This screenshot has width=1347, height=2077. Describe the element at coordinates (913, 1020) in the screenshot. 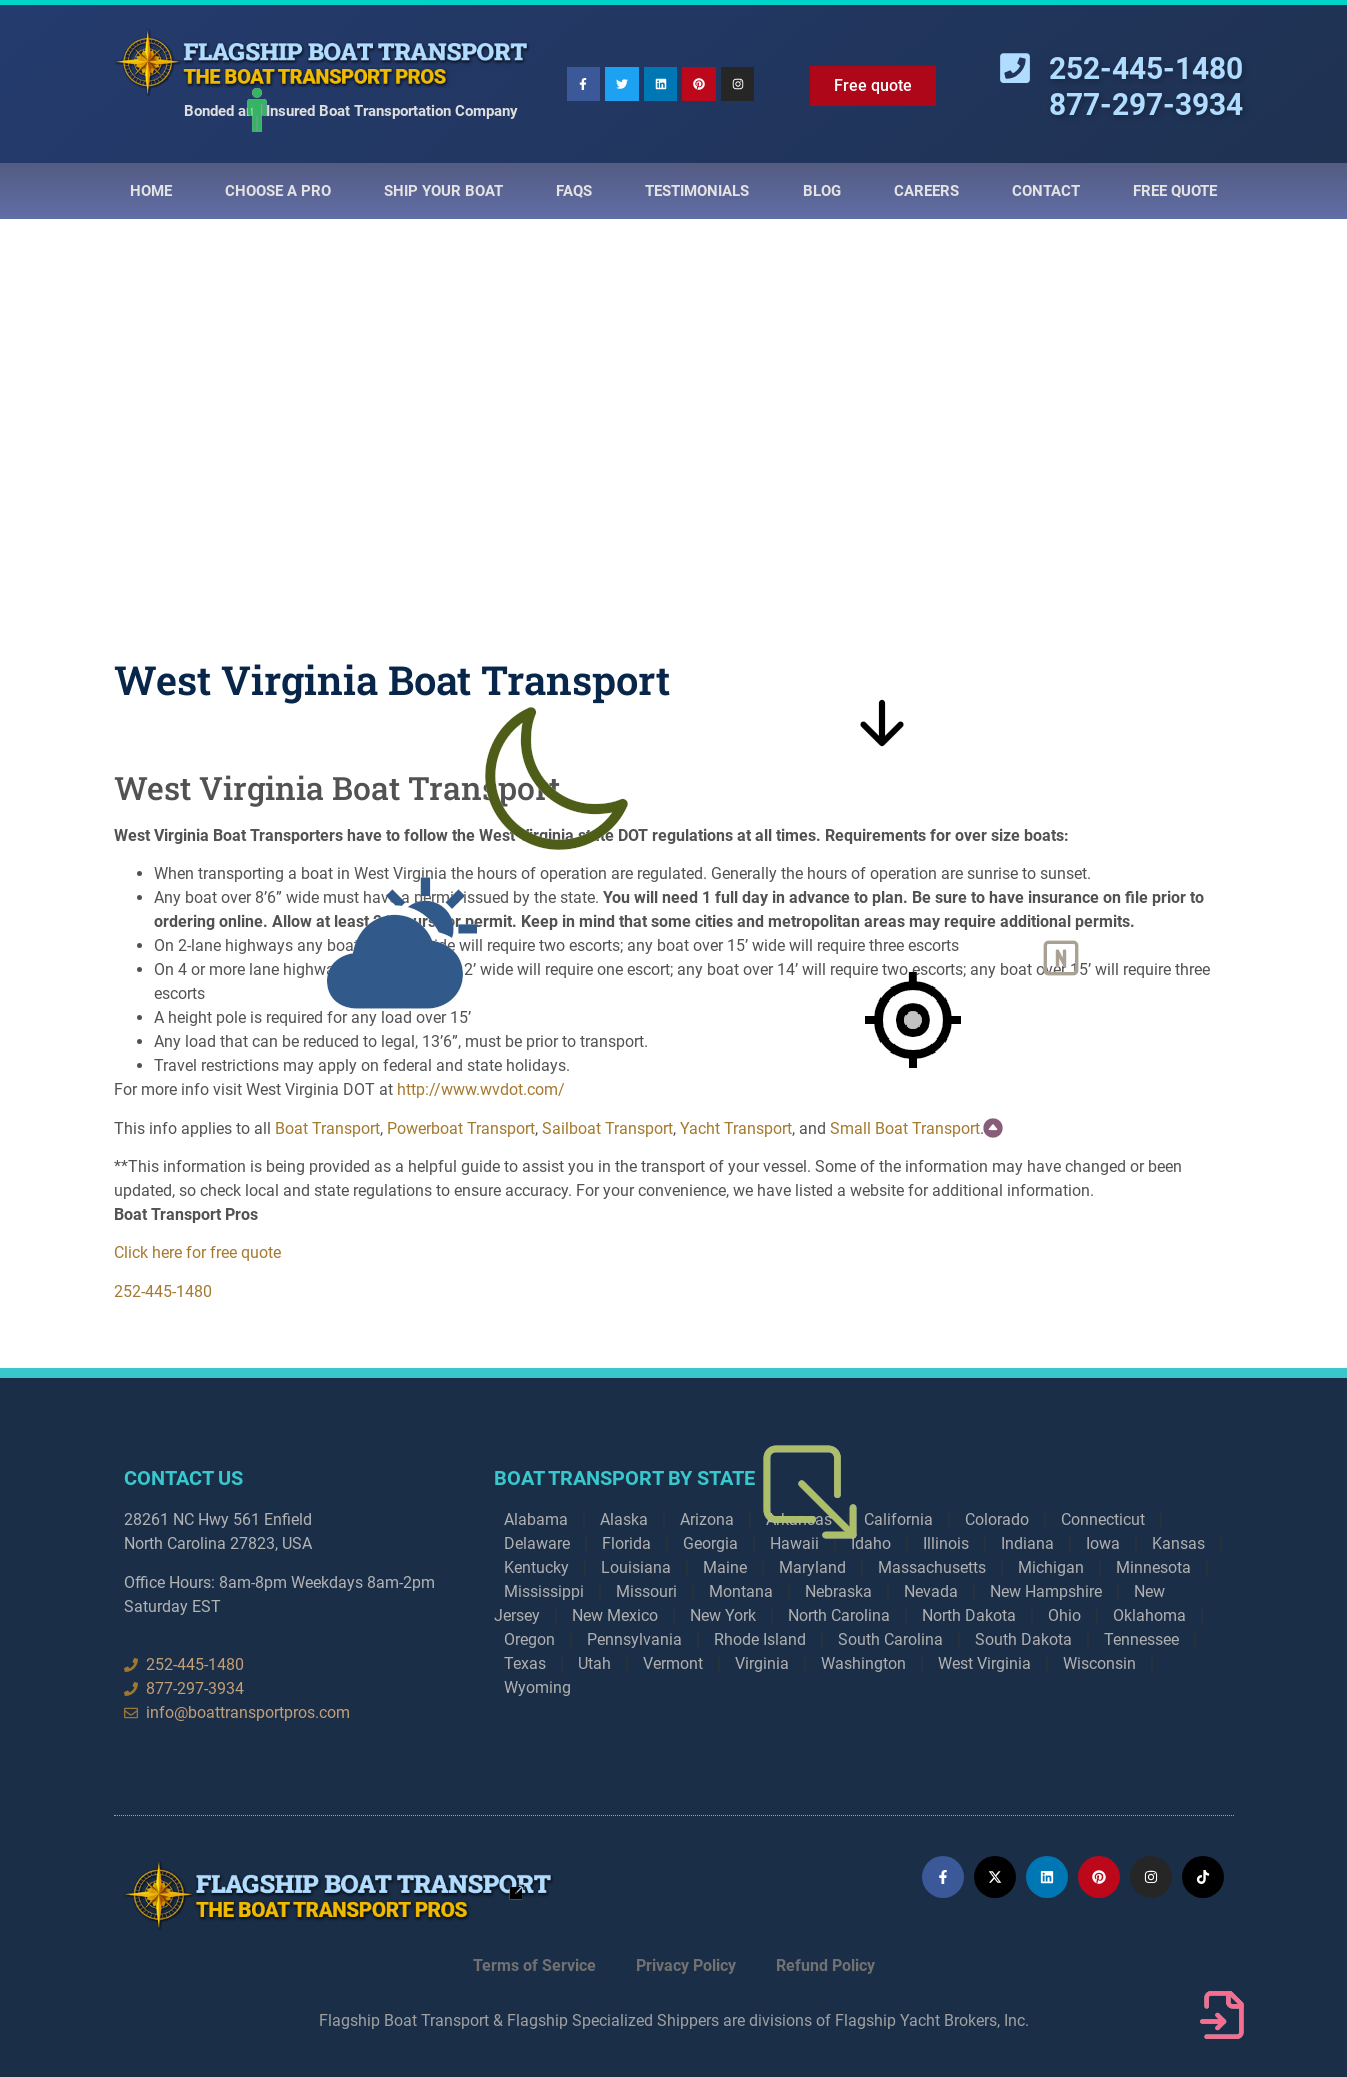

I see `indicates GPS location is locked and active` at that location.